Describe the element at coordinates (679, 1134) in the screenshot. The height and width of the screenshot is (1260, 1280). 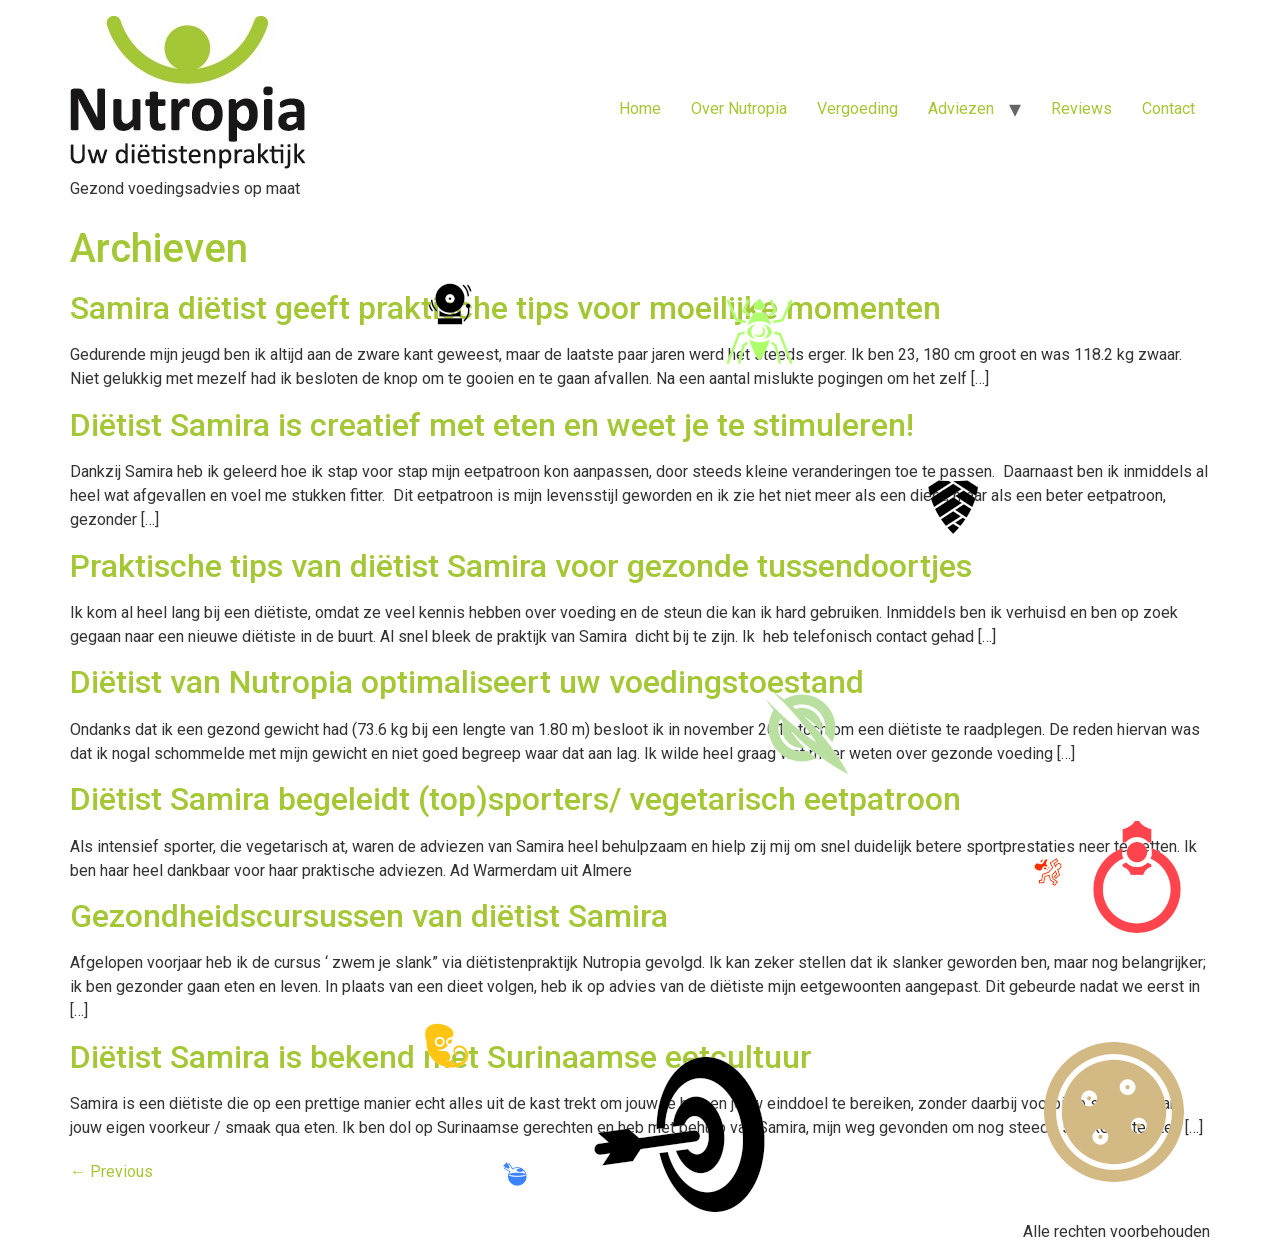
I see `set or view your goals` at that location.